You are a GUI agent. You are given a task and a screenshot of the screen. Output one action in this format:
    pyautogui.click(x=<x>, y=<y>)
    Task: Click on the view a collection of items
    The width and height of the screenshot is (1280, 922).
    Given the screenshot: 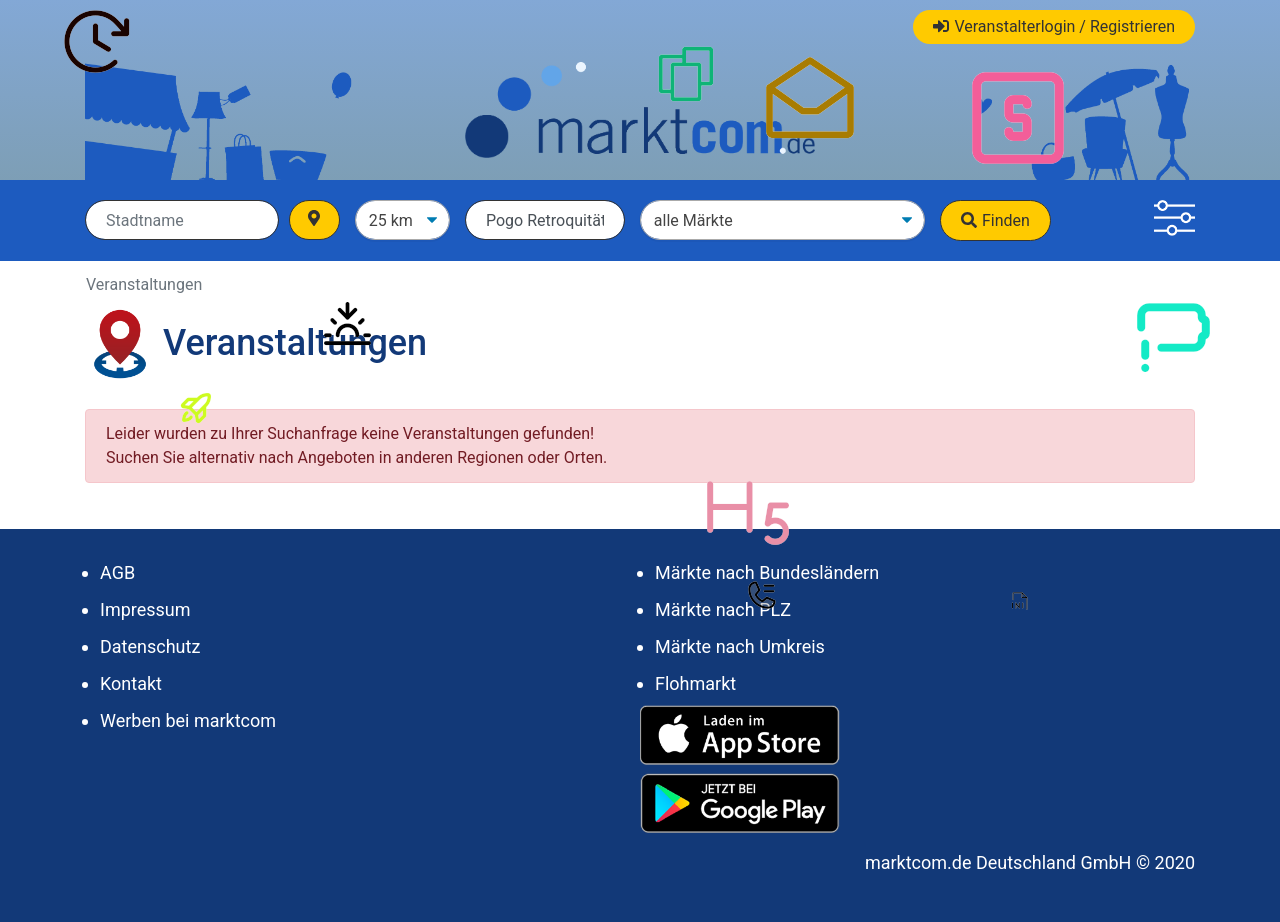 What is the action you would take?
    pyautogui.click(x=686, y=74)
    